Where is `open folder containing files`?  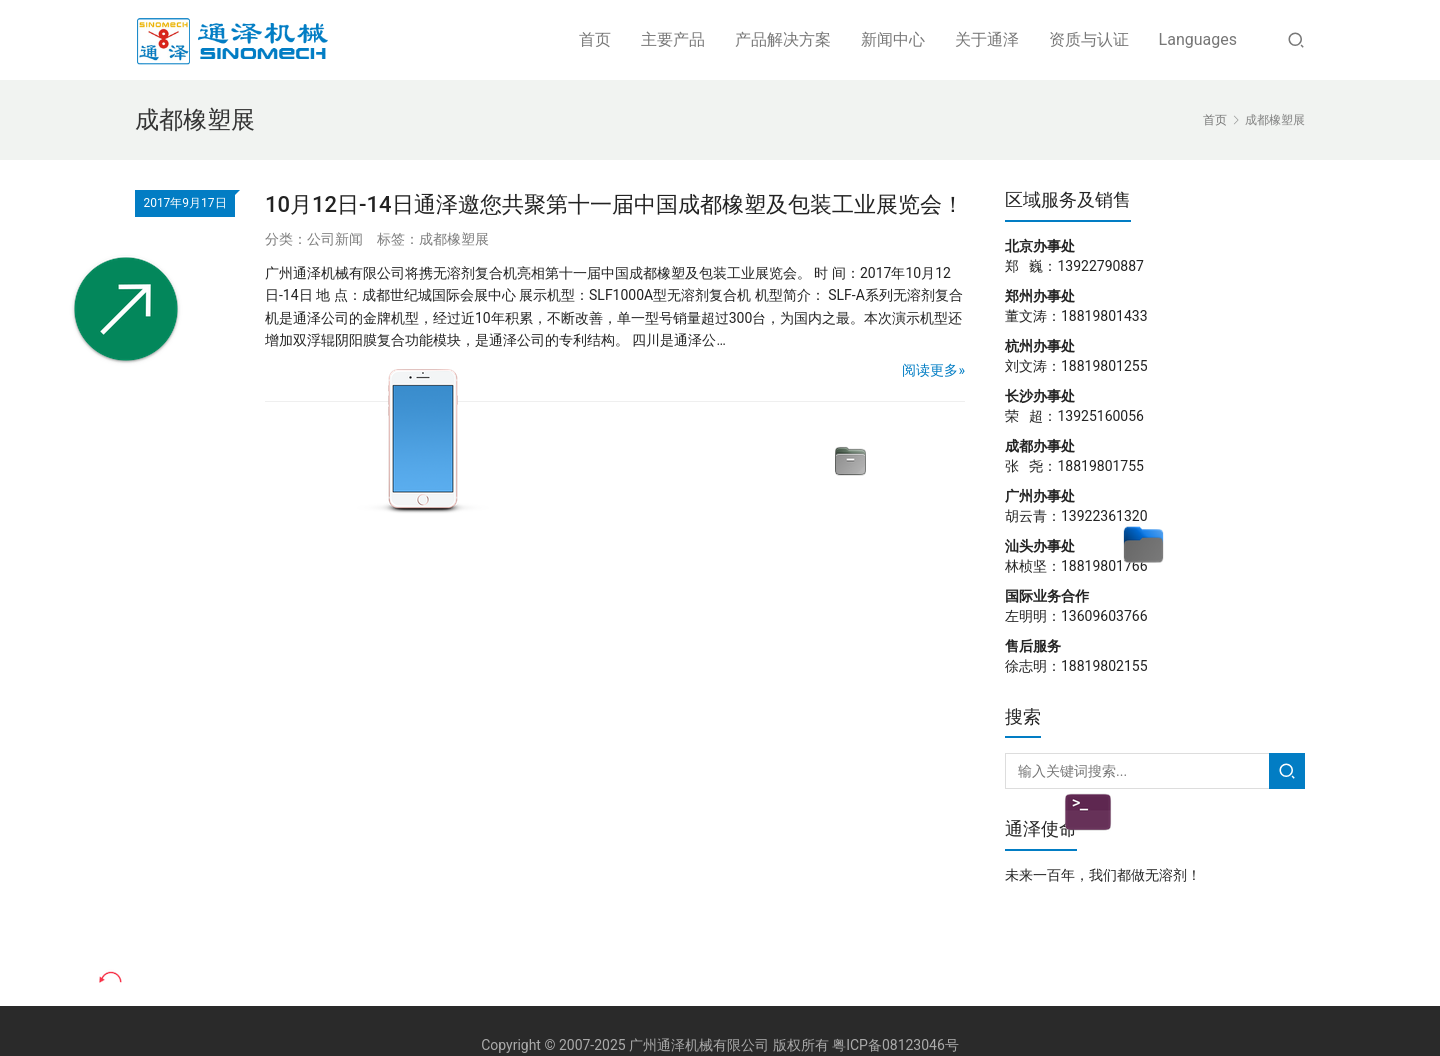 open folder containing files is located at coordinates (1143, 544).